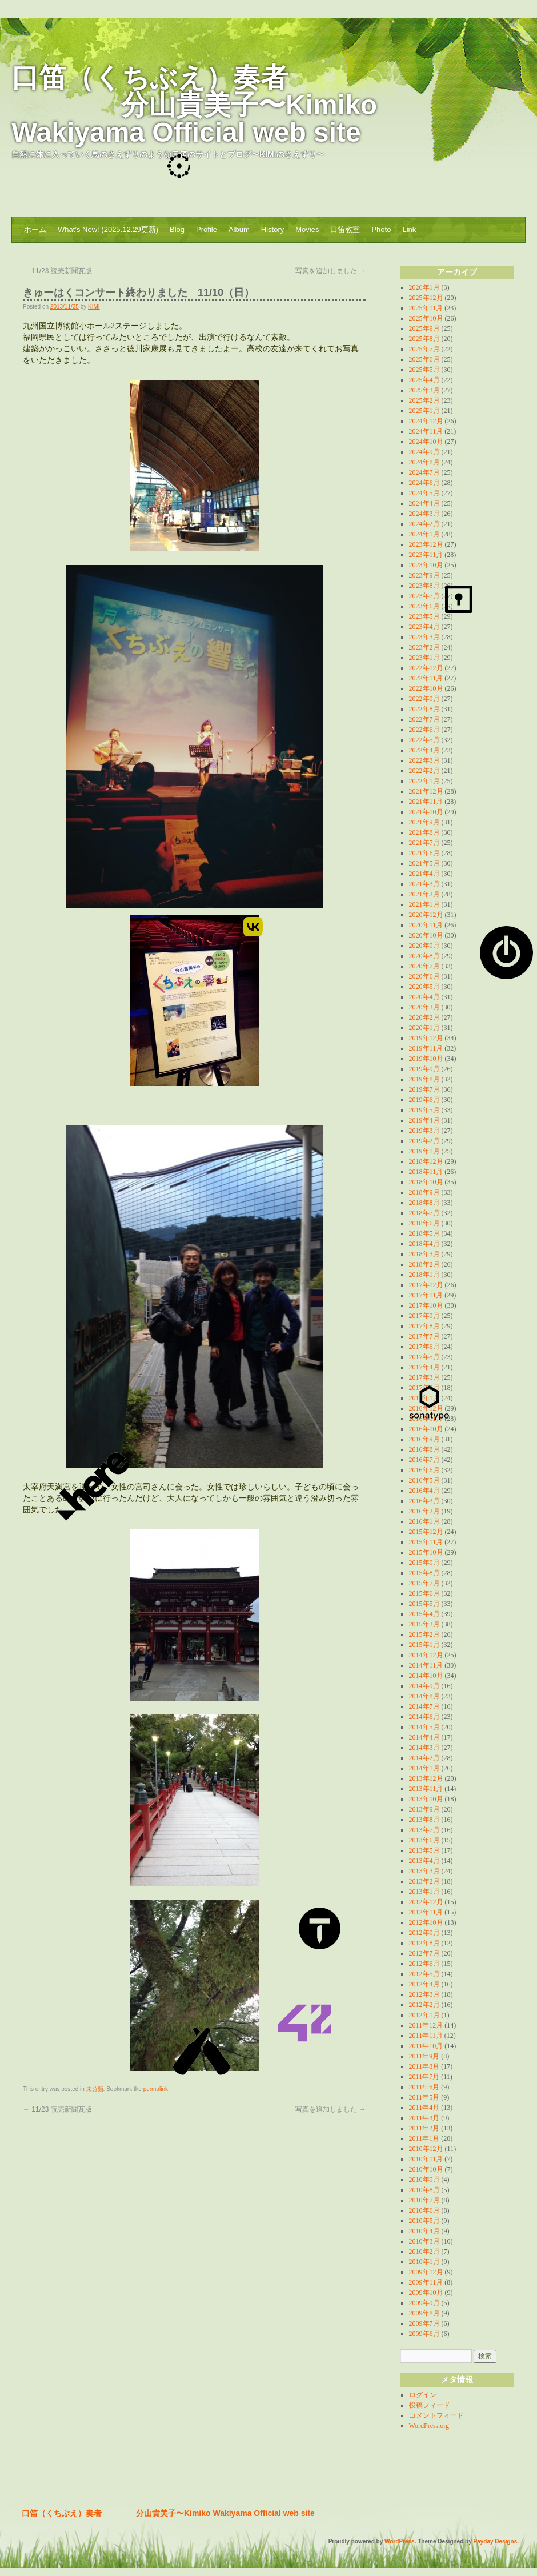 Image resolution: width=537 pixels, height=2576 pixels. Describe the element at coordinates (459, 599) in the screenshot. I see `access door lock or security settings` at that location.